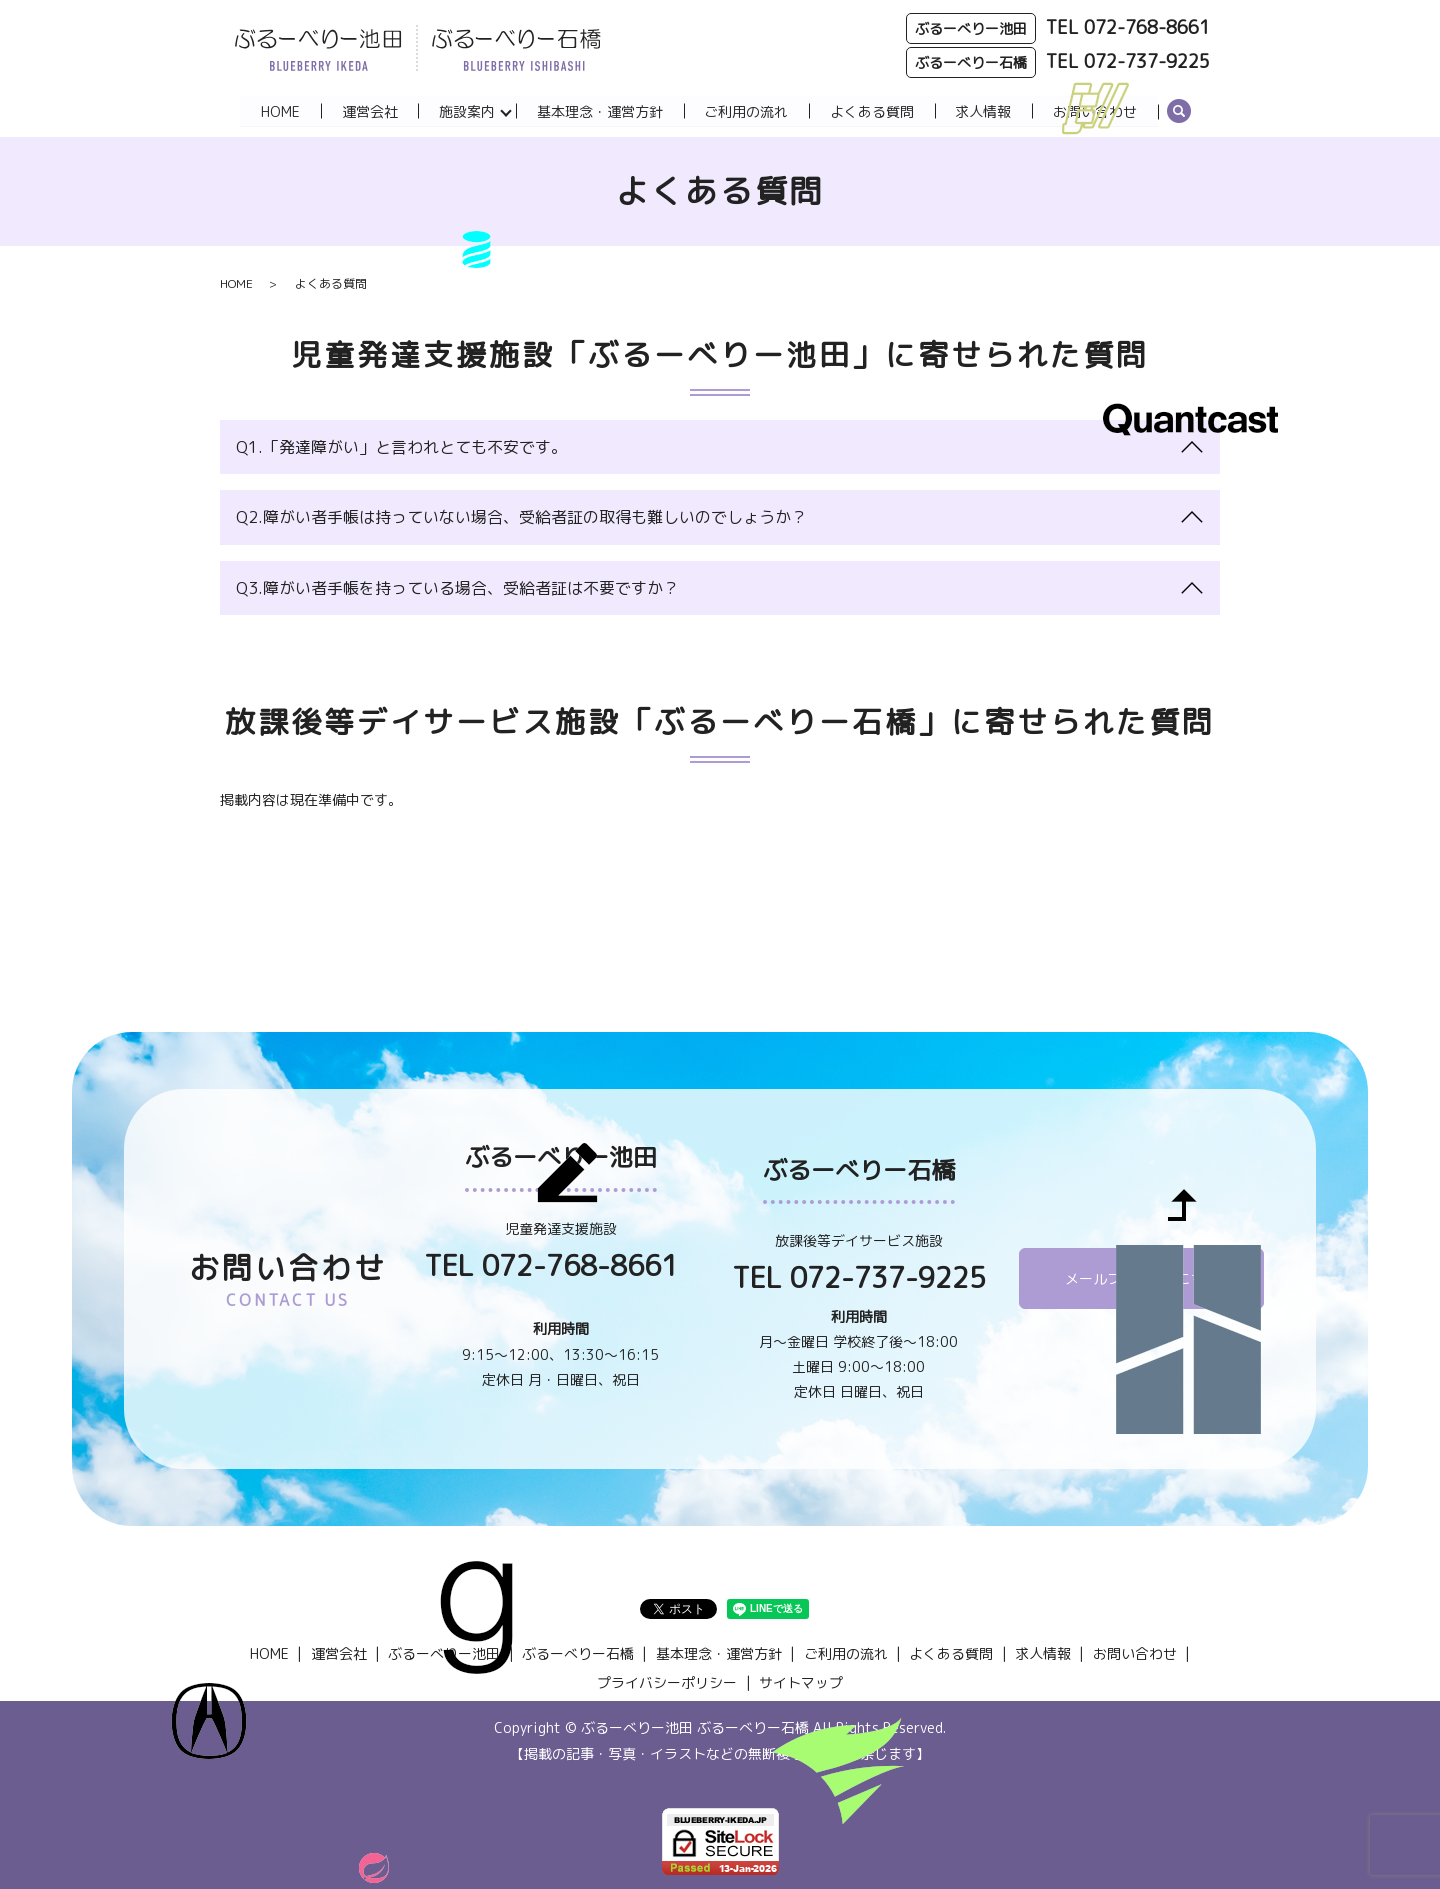 This screenshot has width=1440, height=1889. I want to click on quantcast company logo, so click(1190, 419).